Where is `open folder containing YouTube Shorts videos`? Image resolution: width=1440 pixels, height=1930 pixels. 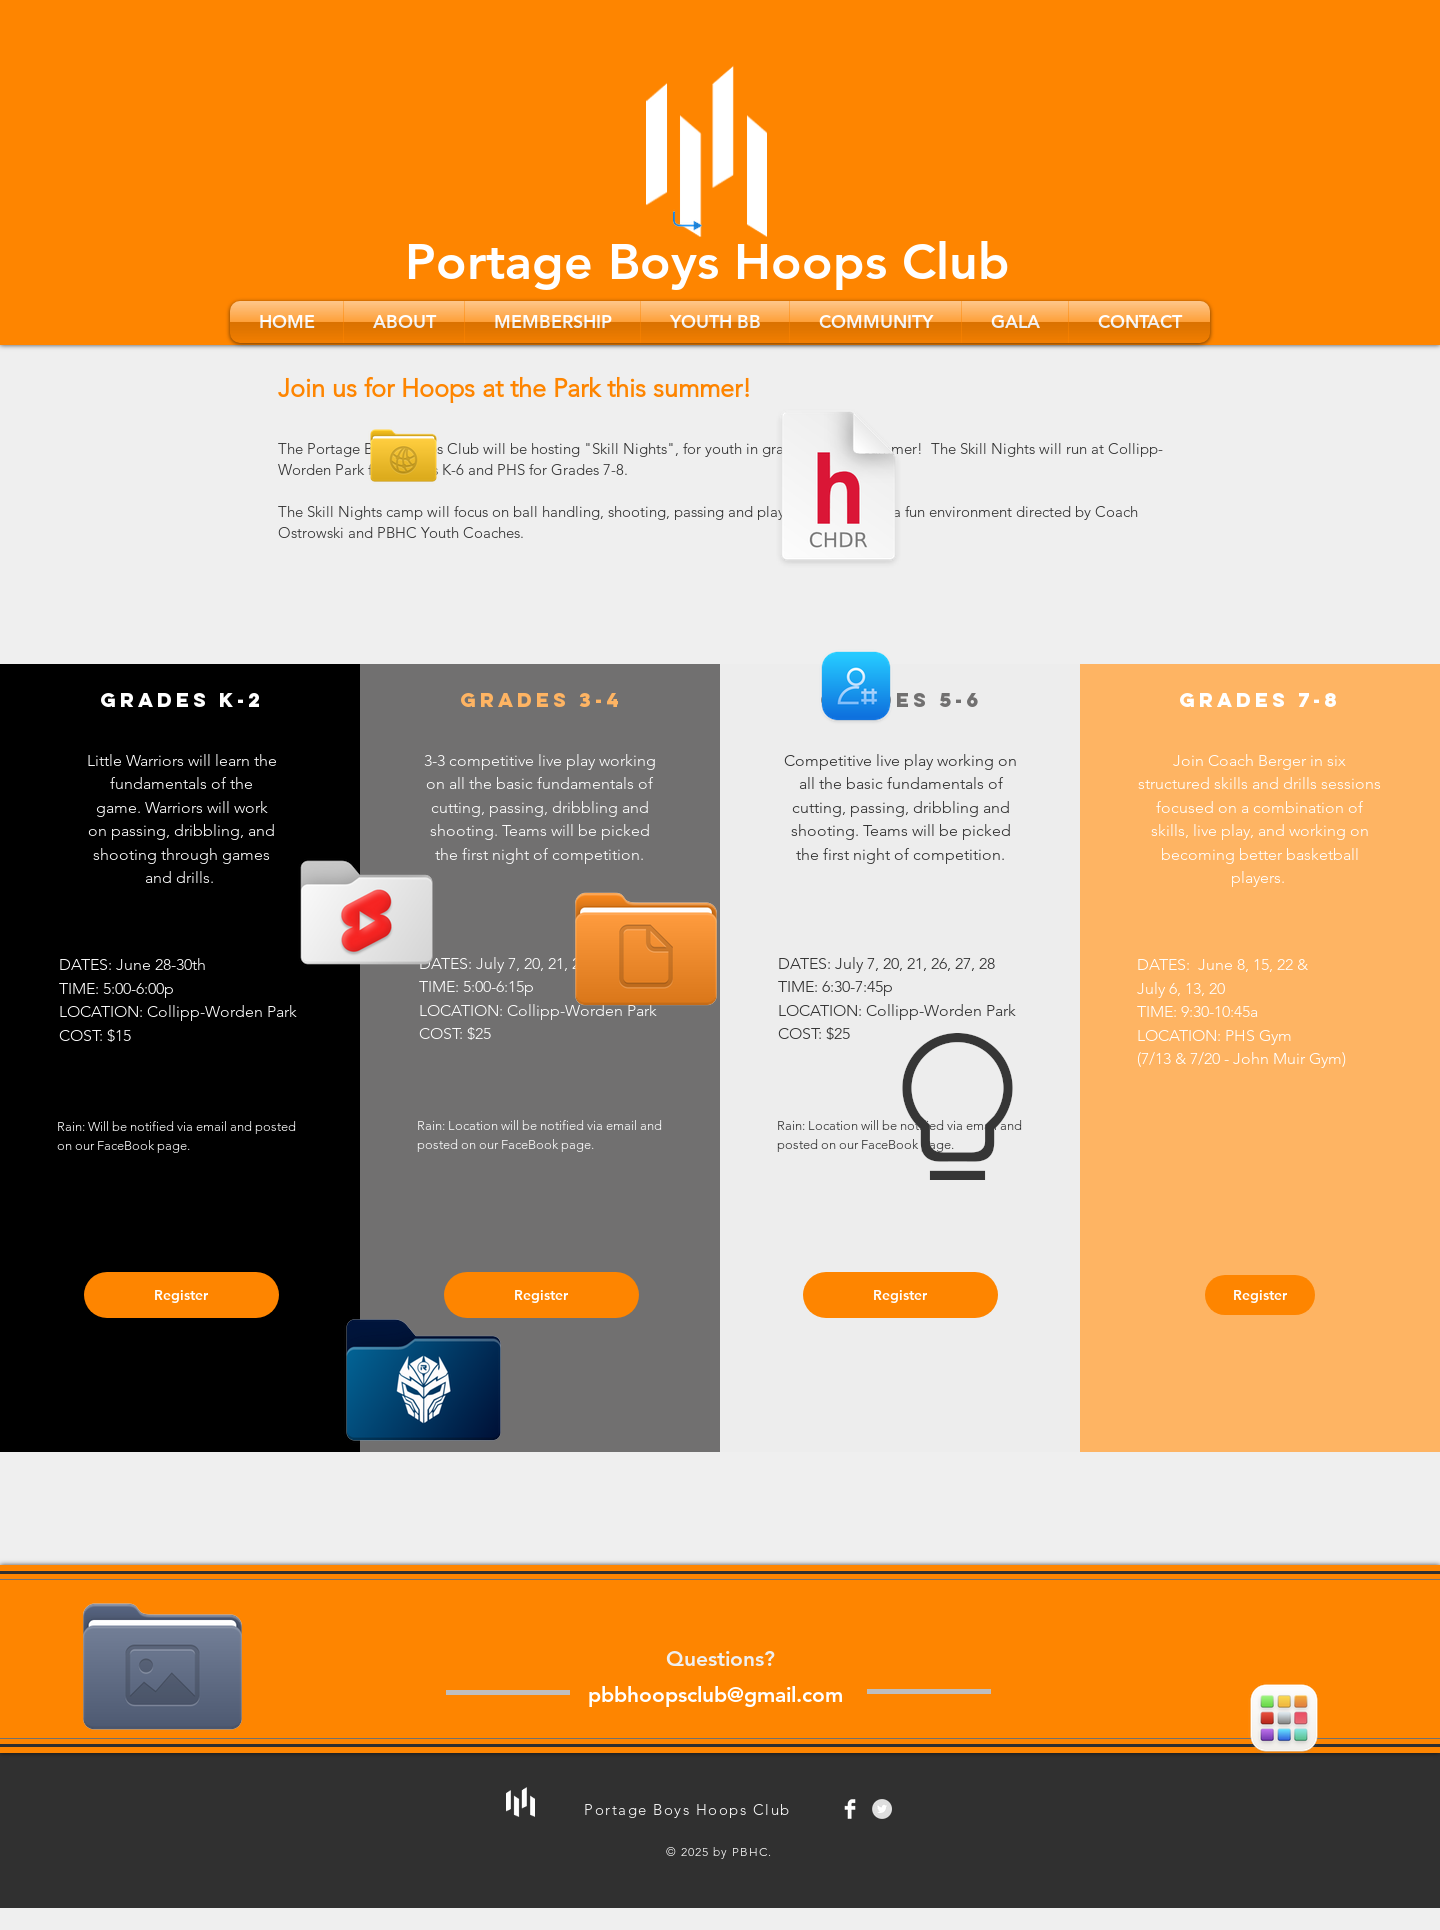
open folder containing YouTube Shorts videos is located at coordinates (366, 916).